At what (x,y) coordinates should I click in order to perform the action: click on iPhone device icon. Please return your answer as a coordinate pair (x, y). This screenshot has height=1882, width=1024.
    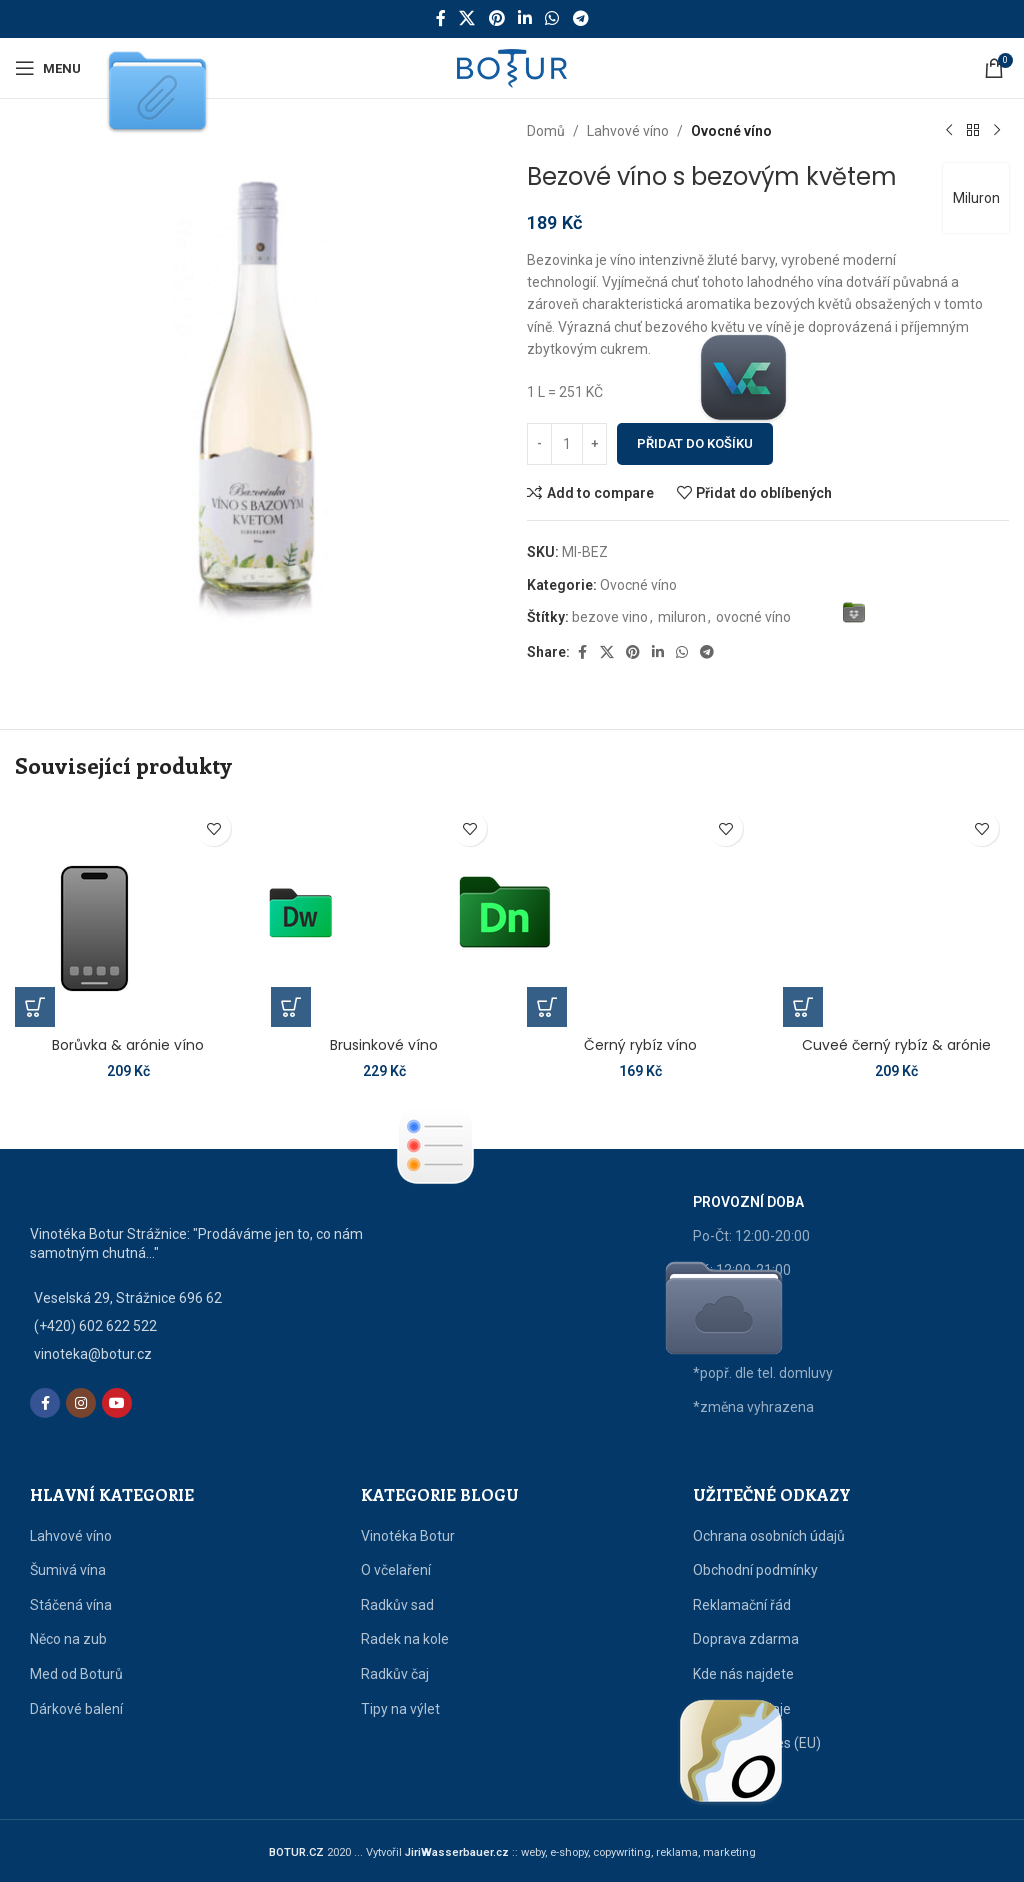
    Looking at the image, I should click on (94, 928).